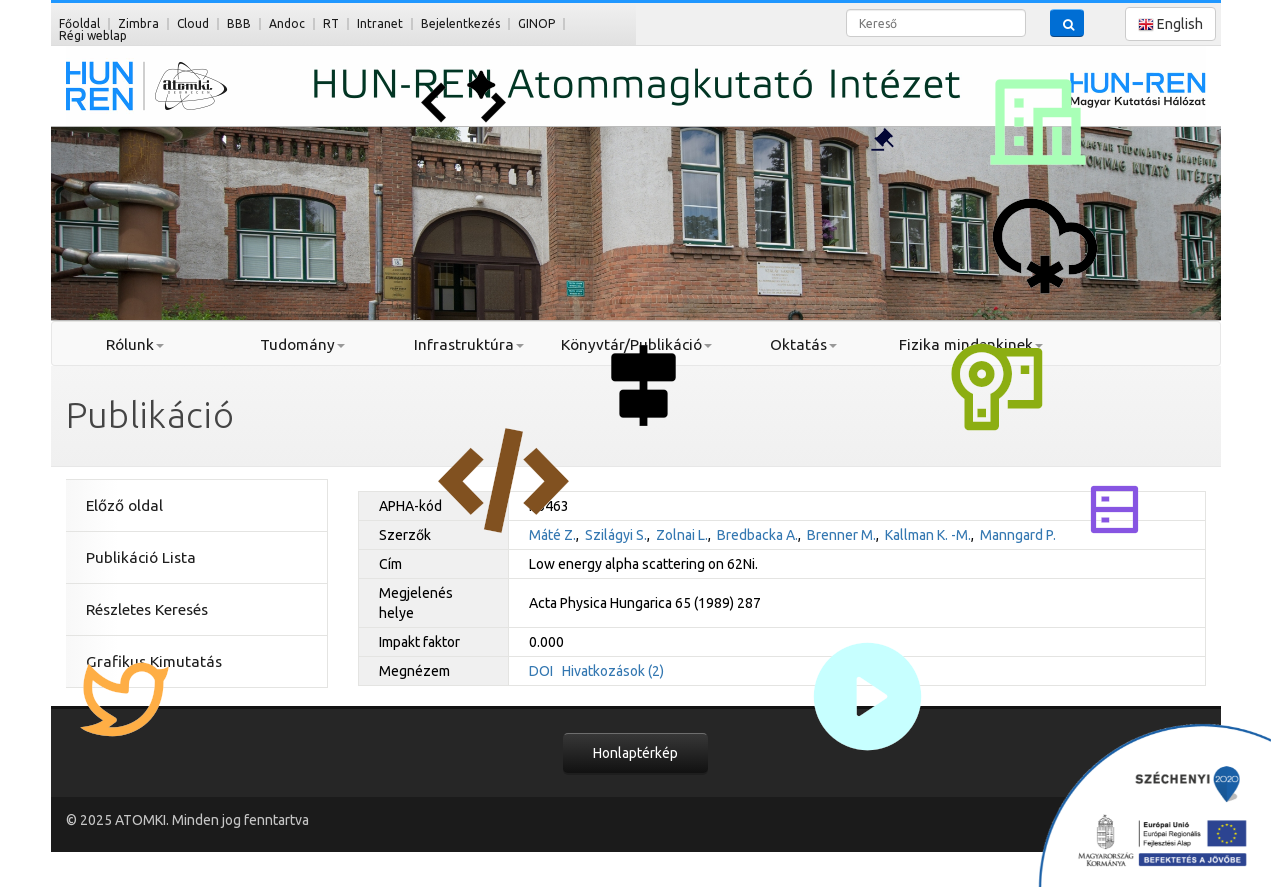 This screenshot has width=1271, height=887. What do you see at coordinates (503, 480) in the screenshot?
I see `devbox logo - a development environment tool` at bounding box center [503, 480].